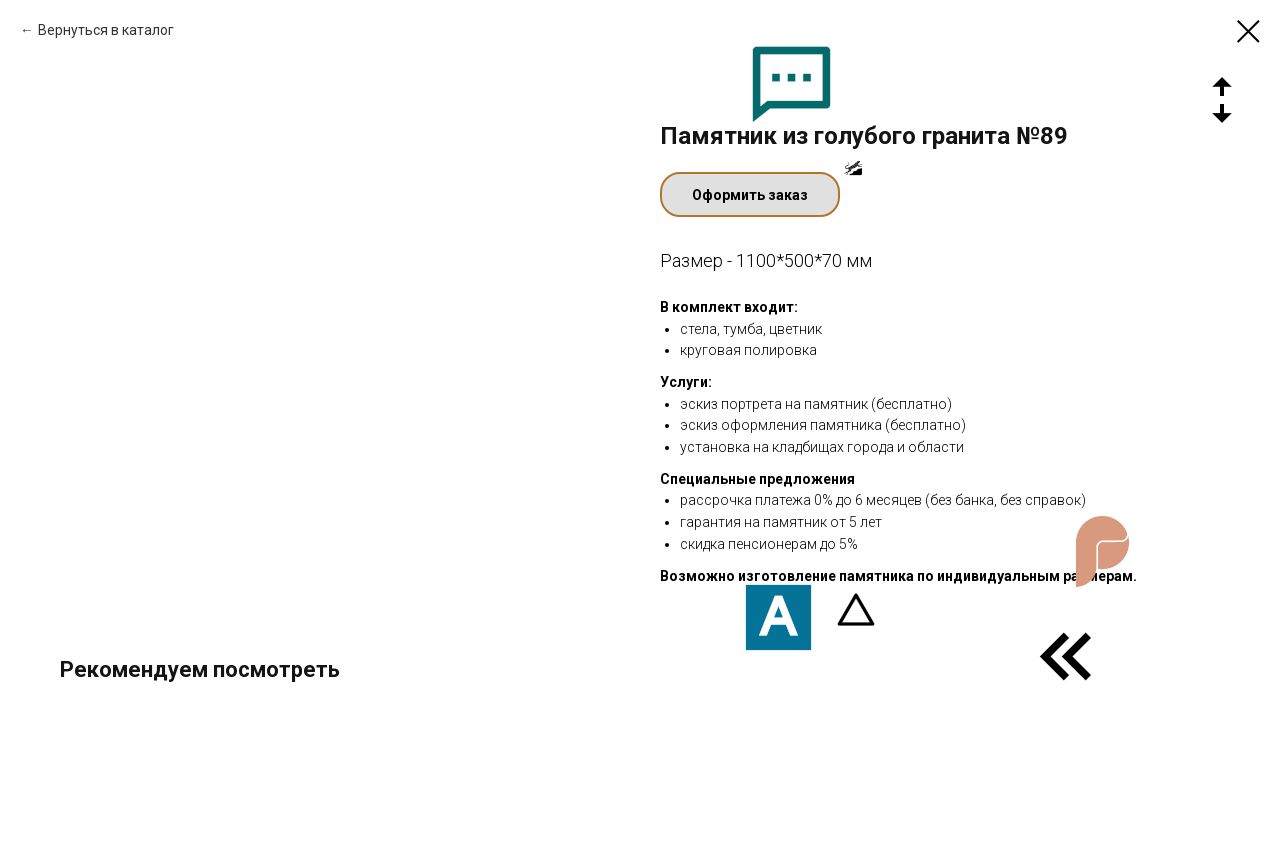  I want to click on expand content vertically, so click(1222, 100).